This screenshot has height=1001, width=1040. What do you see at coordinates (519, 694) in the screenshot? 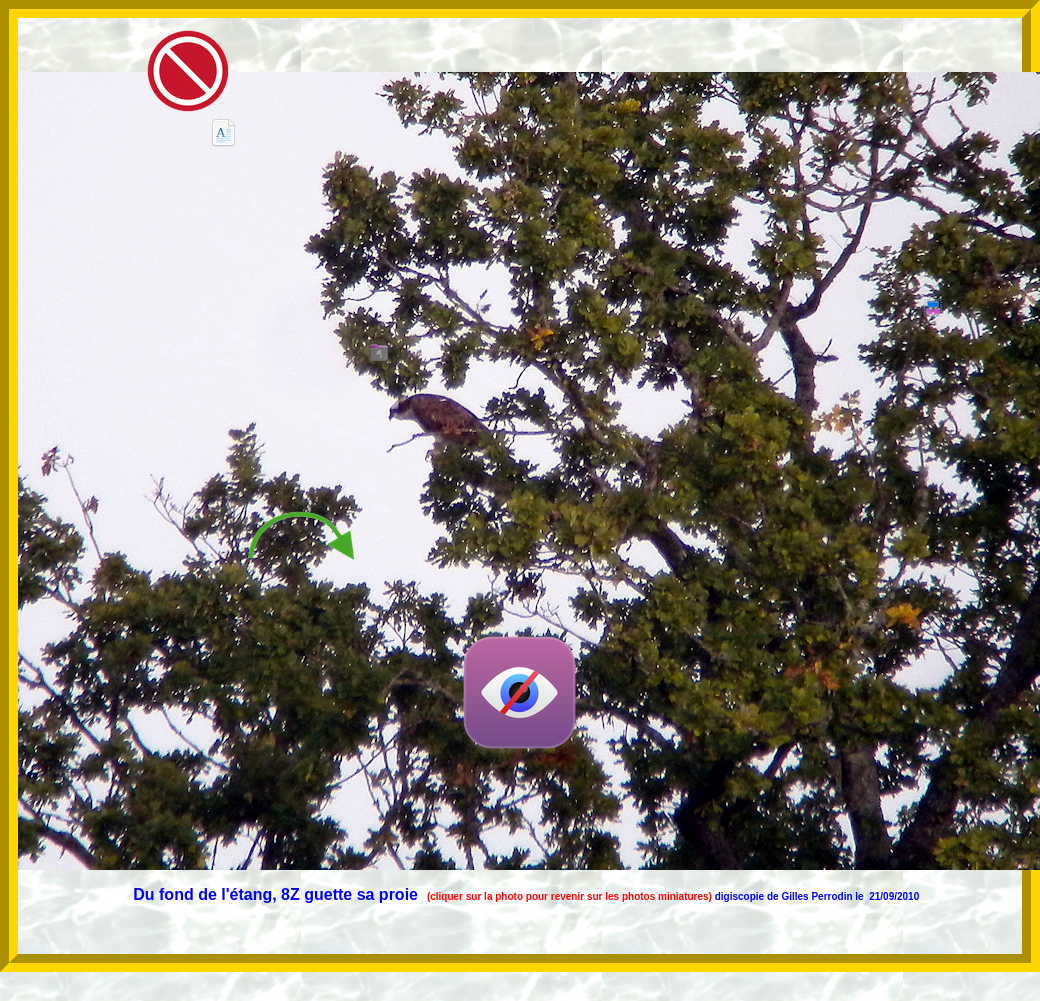
I see `open privacy and security settings` at bounding box center [519, 694].